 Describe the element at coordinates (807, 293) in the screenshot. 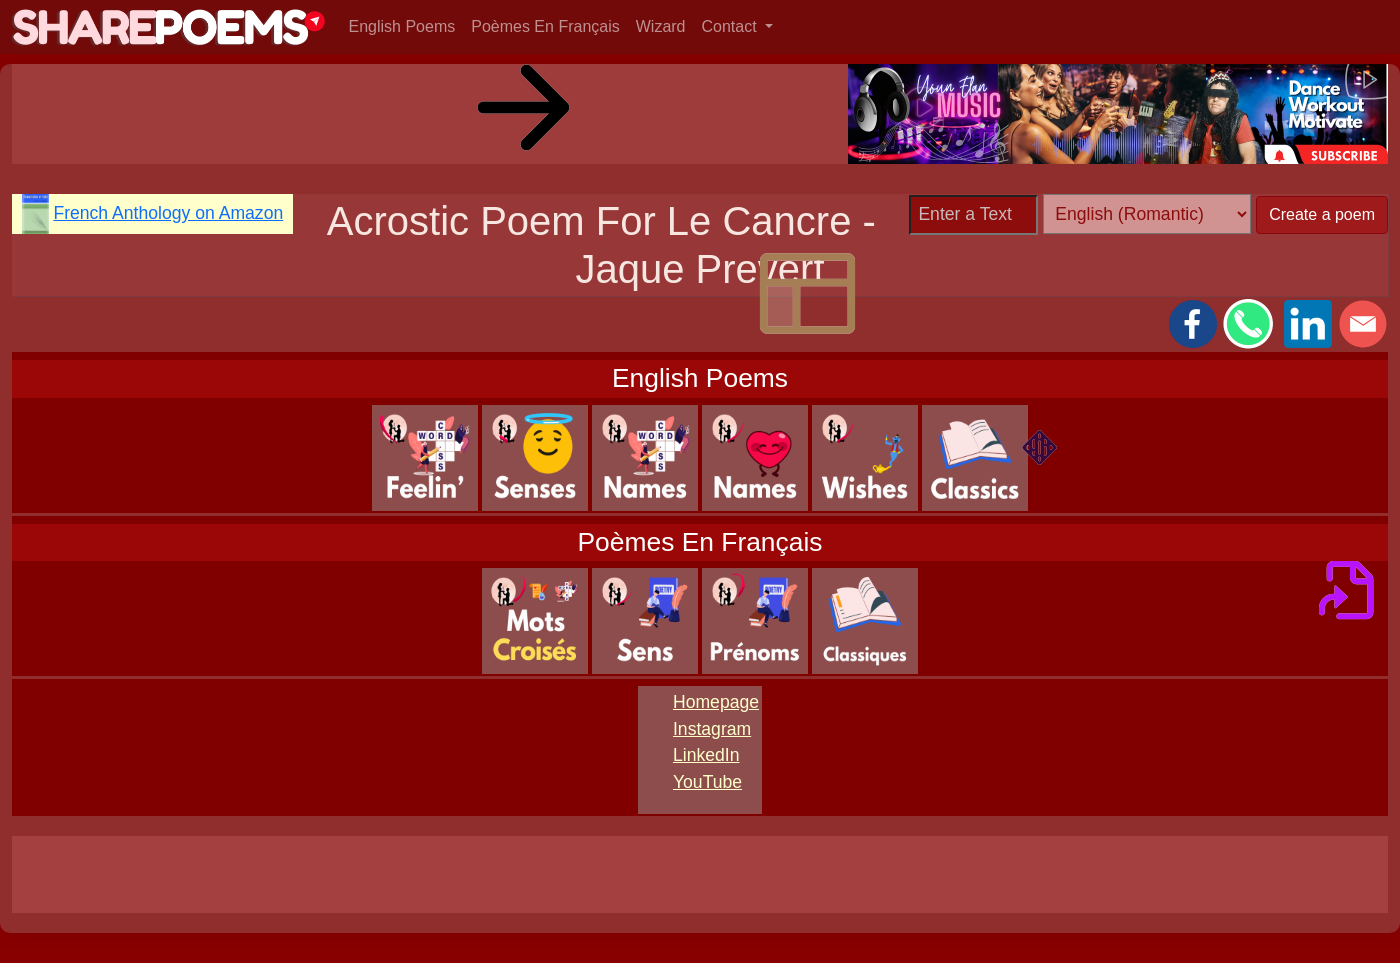

I see `switch to layout view` at that location.